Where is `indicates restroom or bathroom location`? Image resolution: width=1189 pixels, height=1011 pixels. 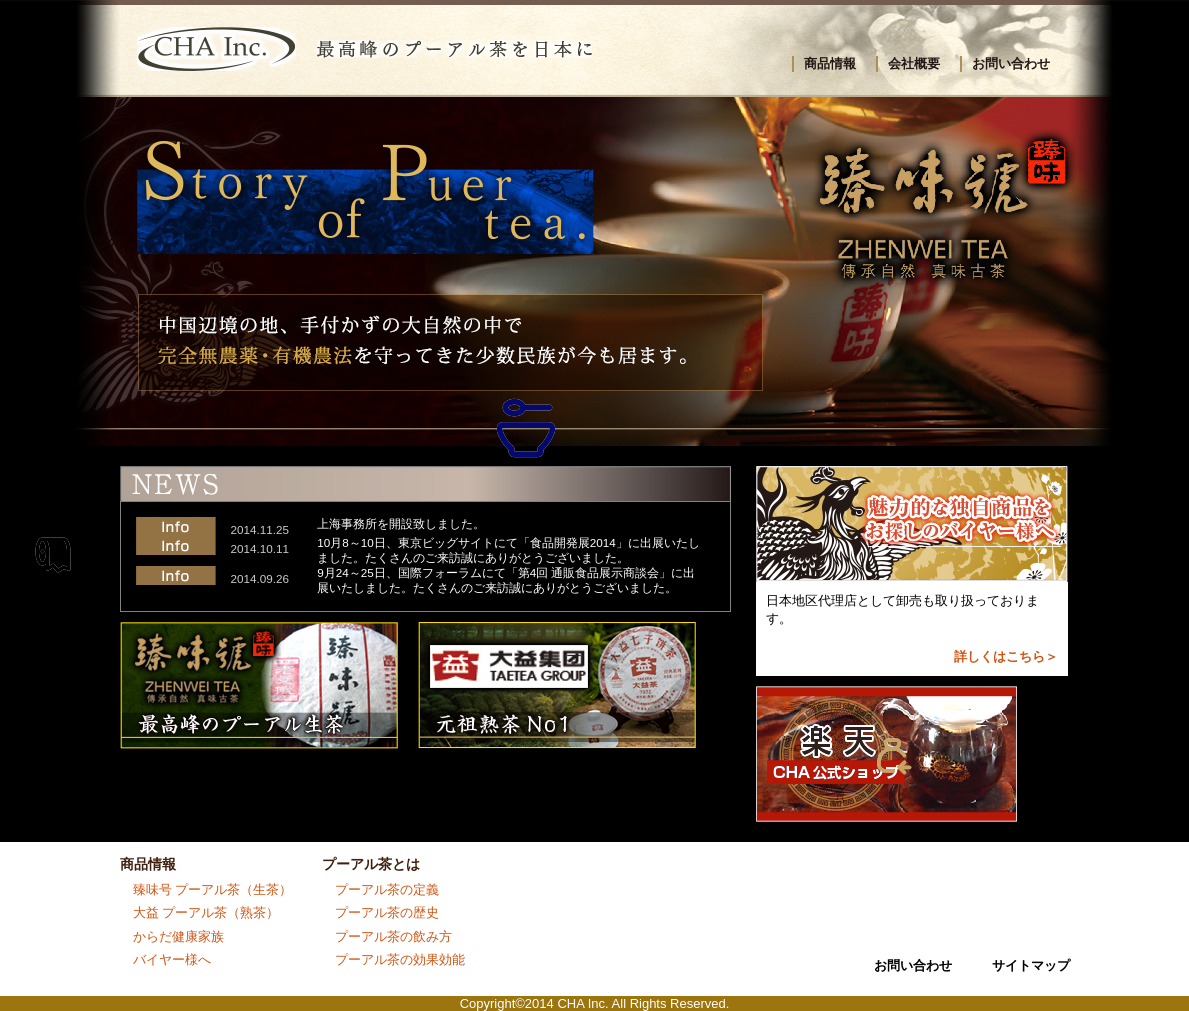
indicates restroom or bathroom location is located at coordinates (53, 555).